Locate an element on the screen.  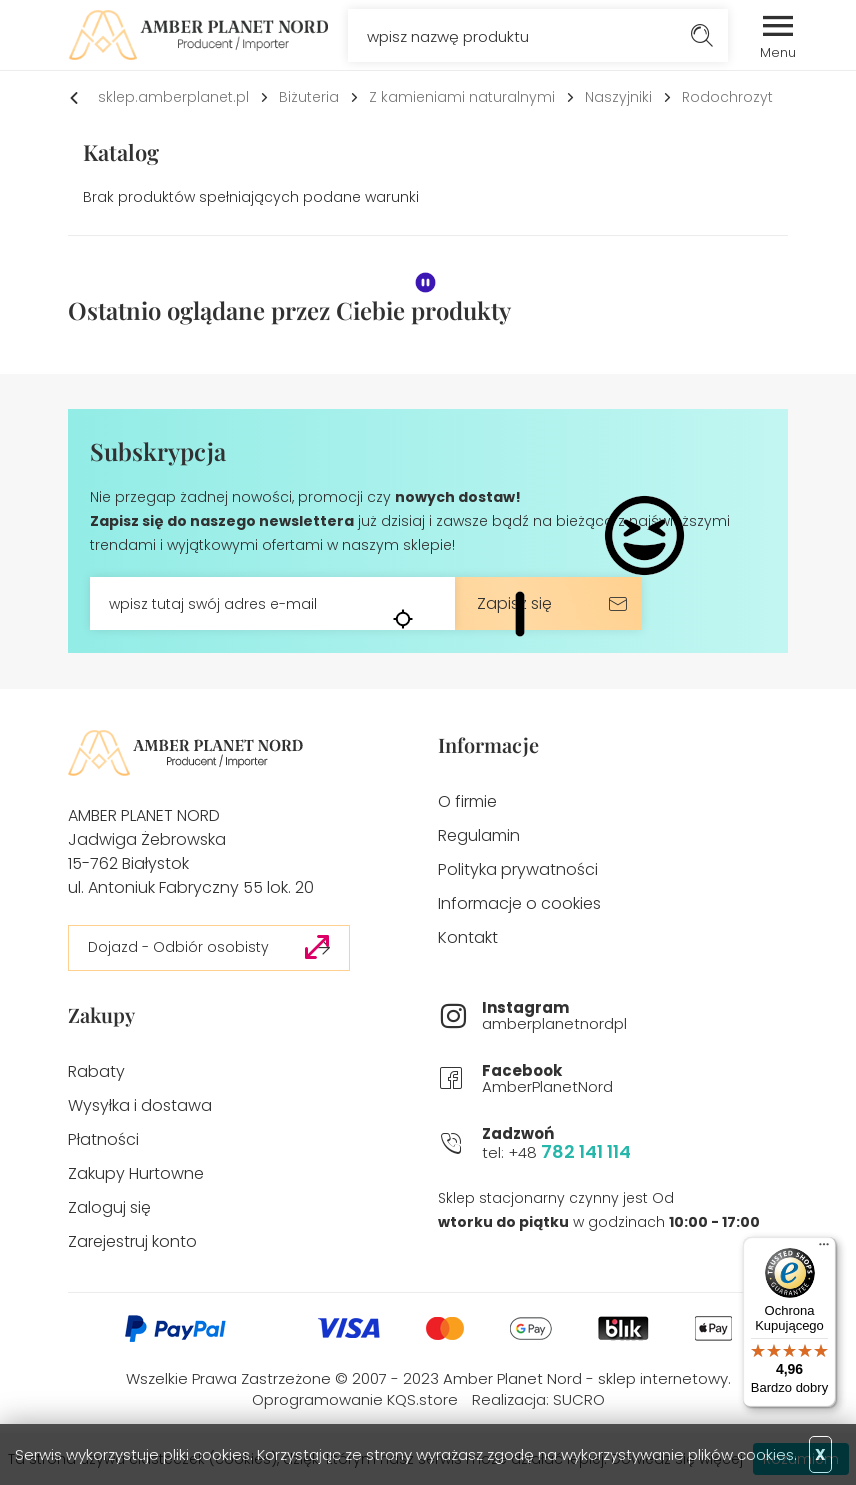
react with a laughing emoji is located at coordinates (644, 535).